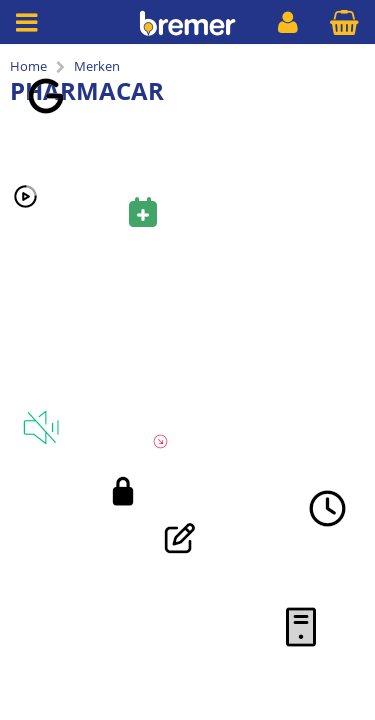 This screenshot has width=375, height=720. What do you see at coordinates (143, 213) in the screenshot?
I see `add a new event to your calendar` at bounding box center [143, 213].